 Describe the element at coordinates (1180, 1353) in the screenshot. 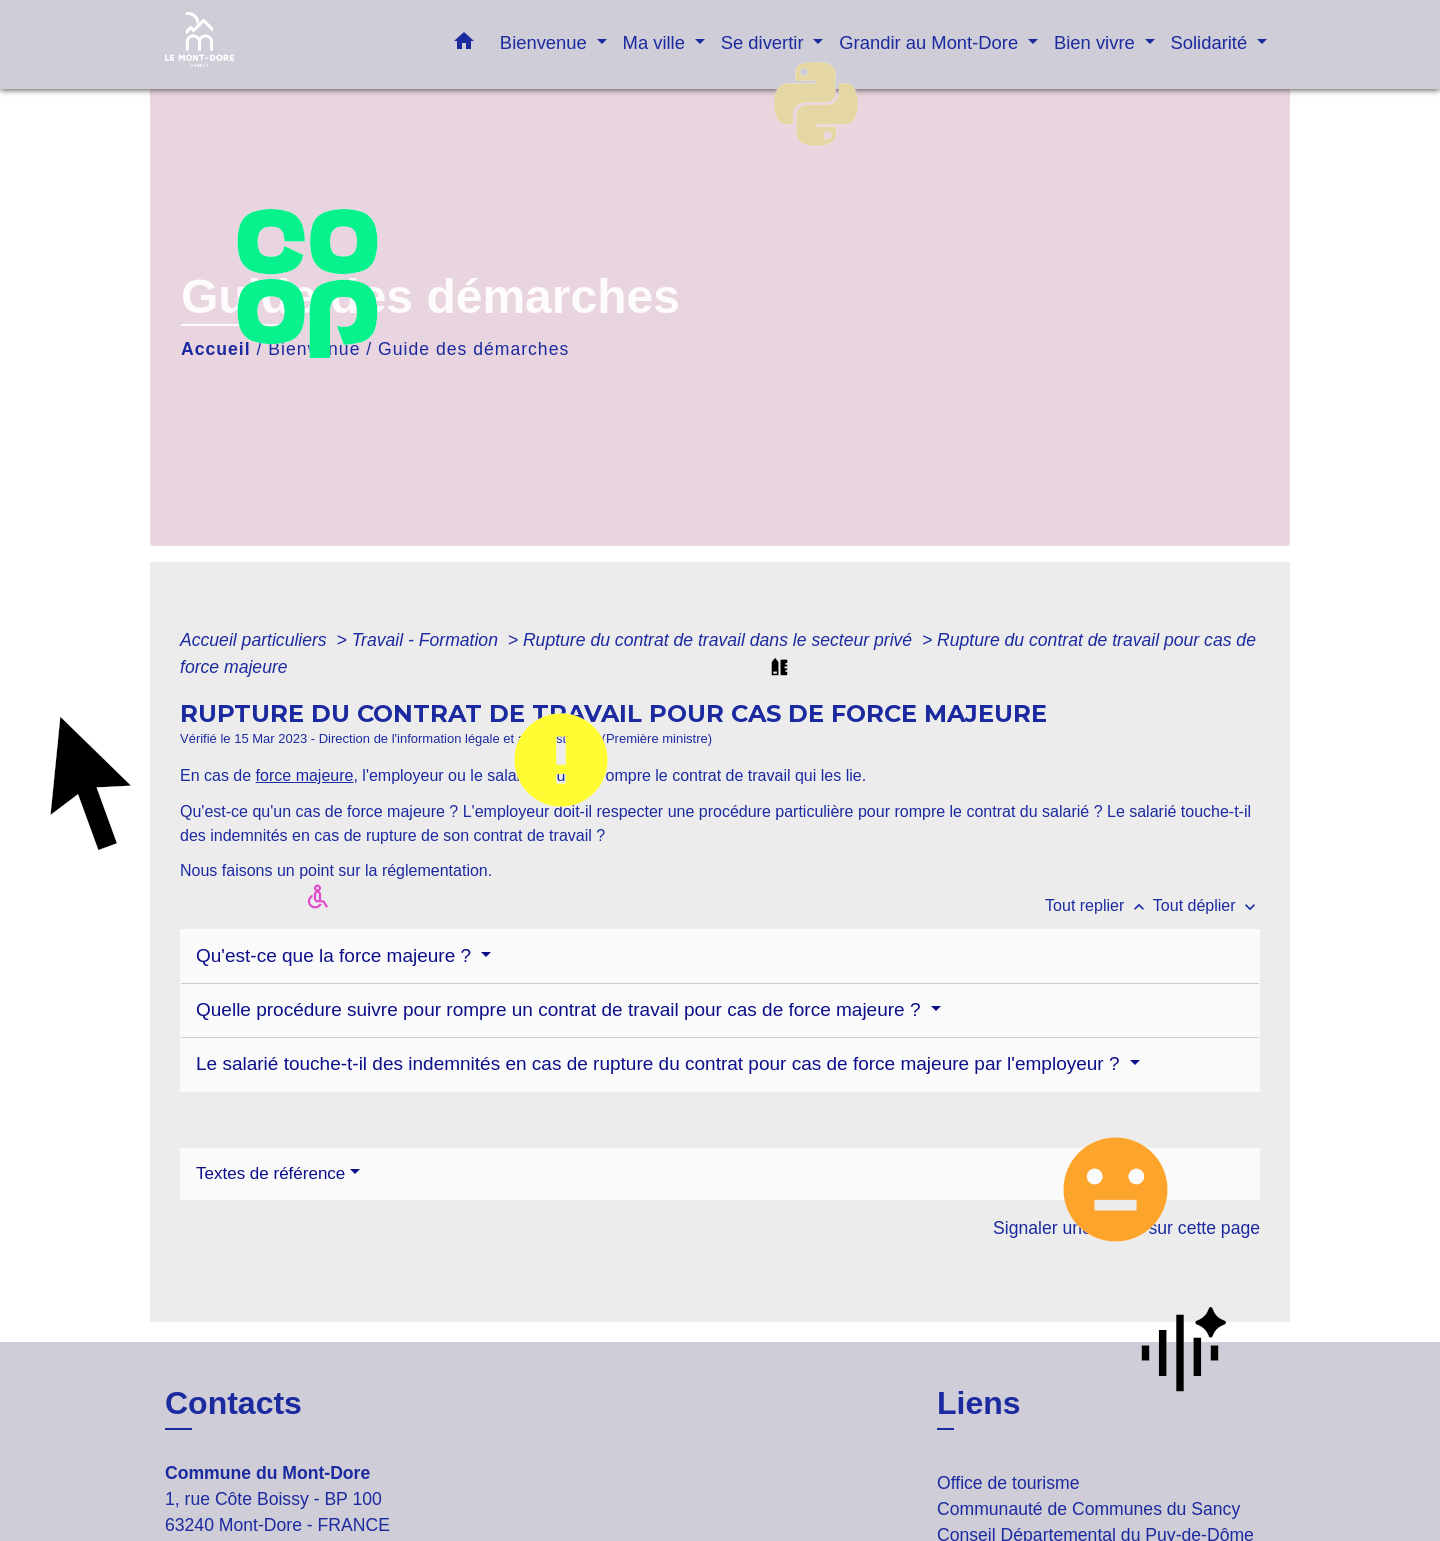

I see `activate AI voice assistant` at that location.